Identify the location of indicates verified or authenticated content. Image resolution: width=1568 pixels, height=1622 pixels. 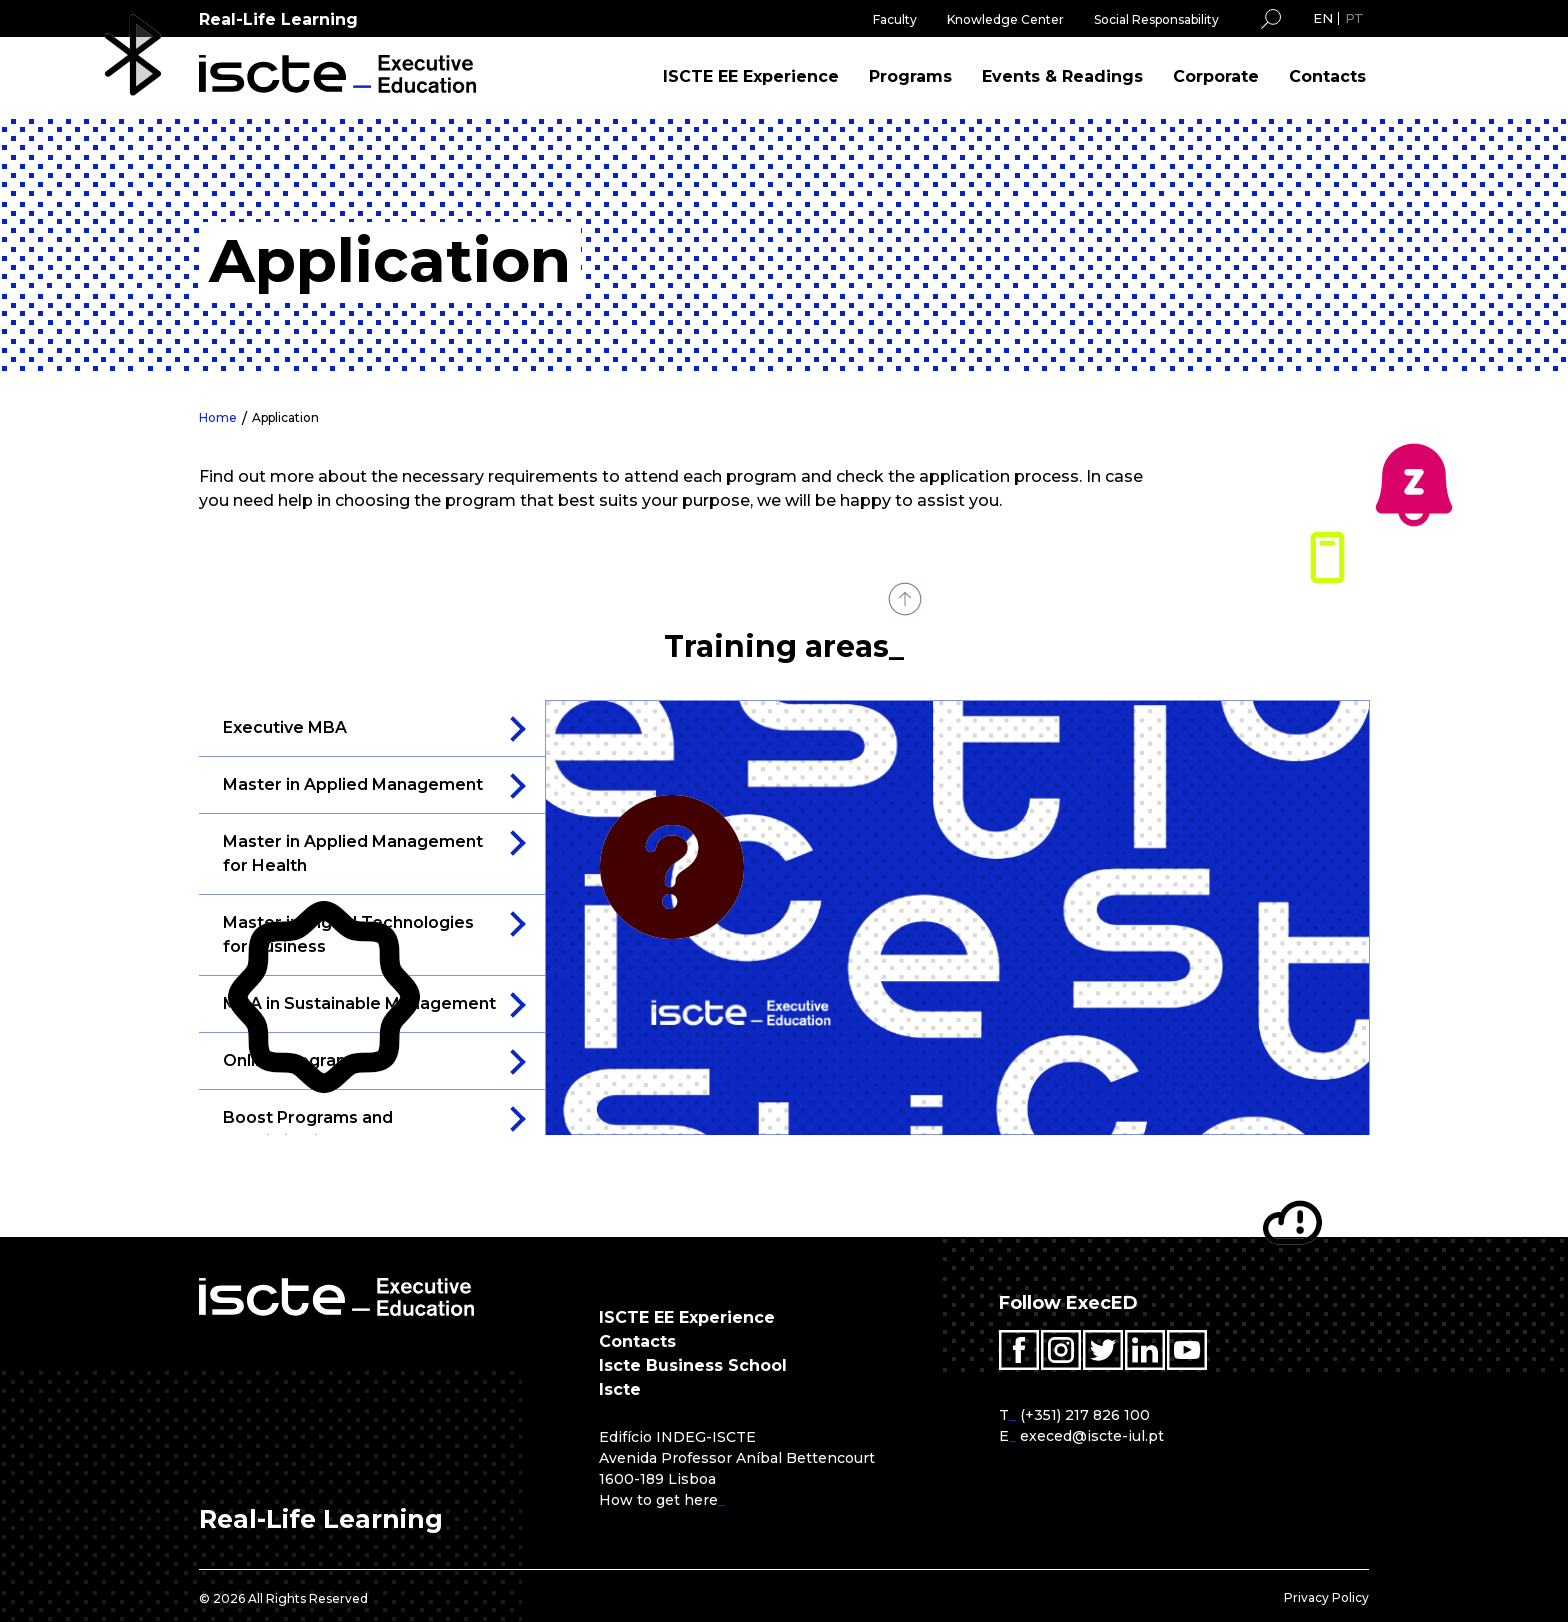
(324, 997).